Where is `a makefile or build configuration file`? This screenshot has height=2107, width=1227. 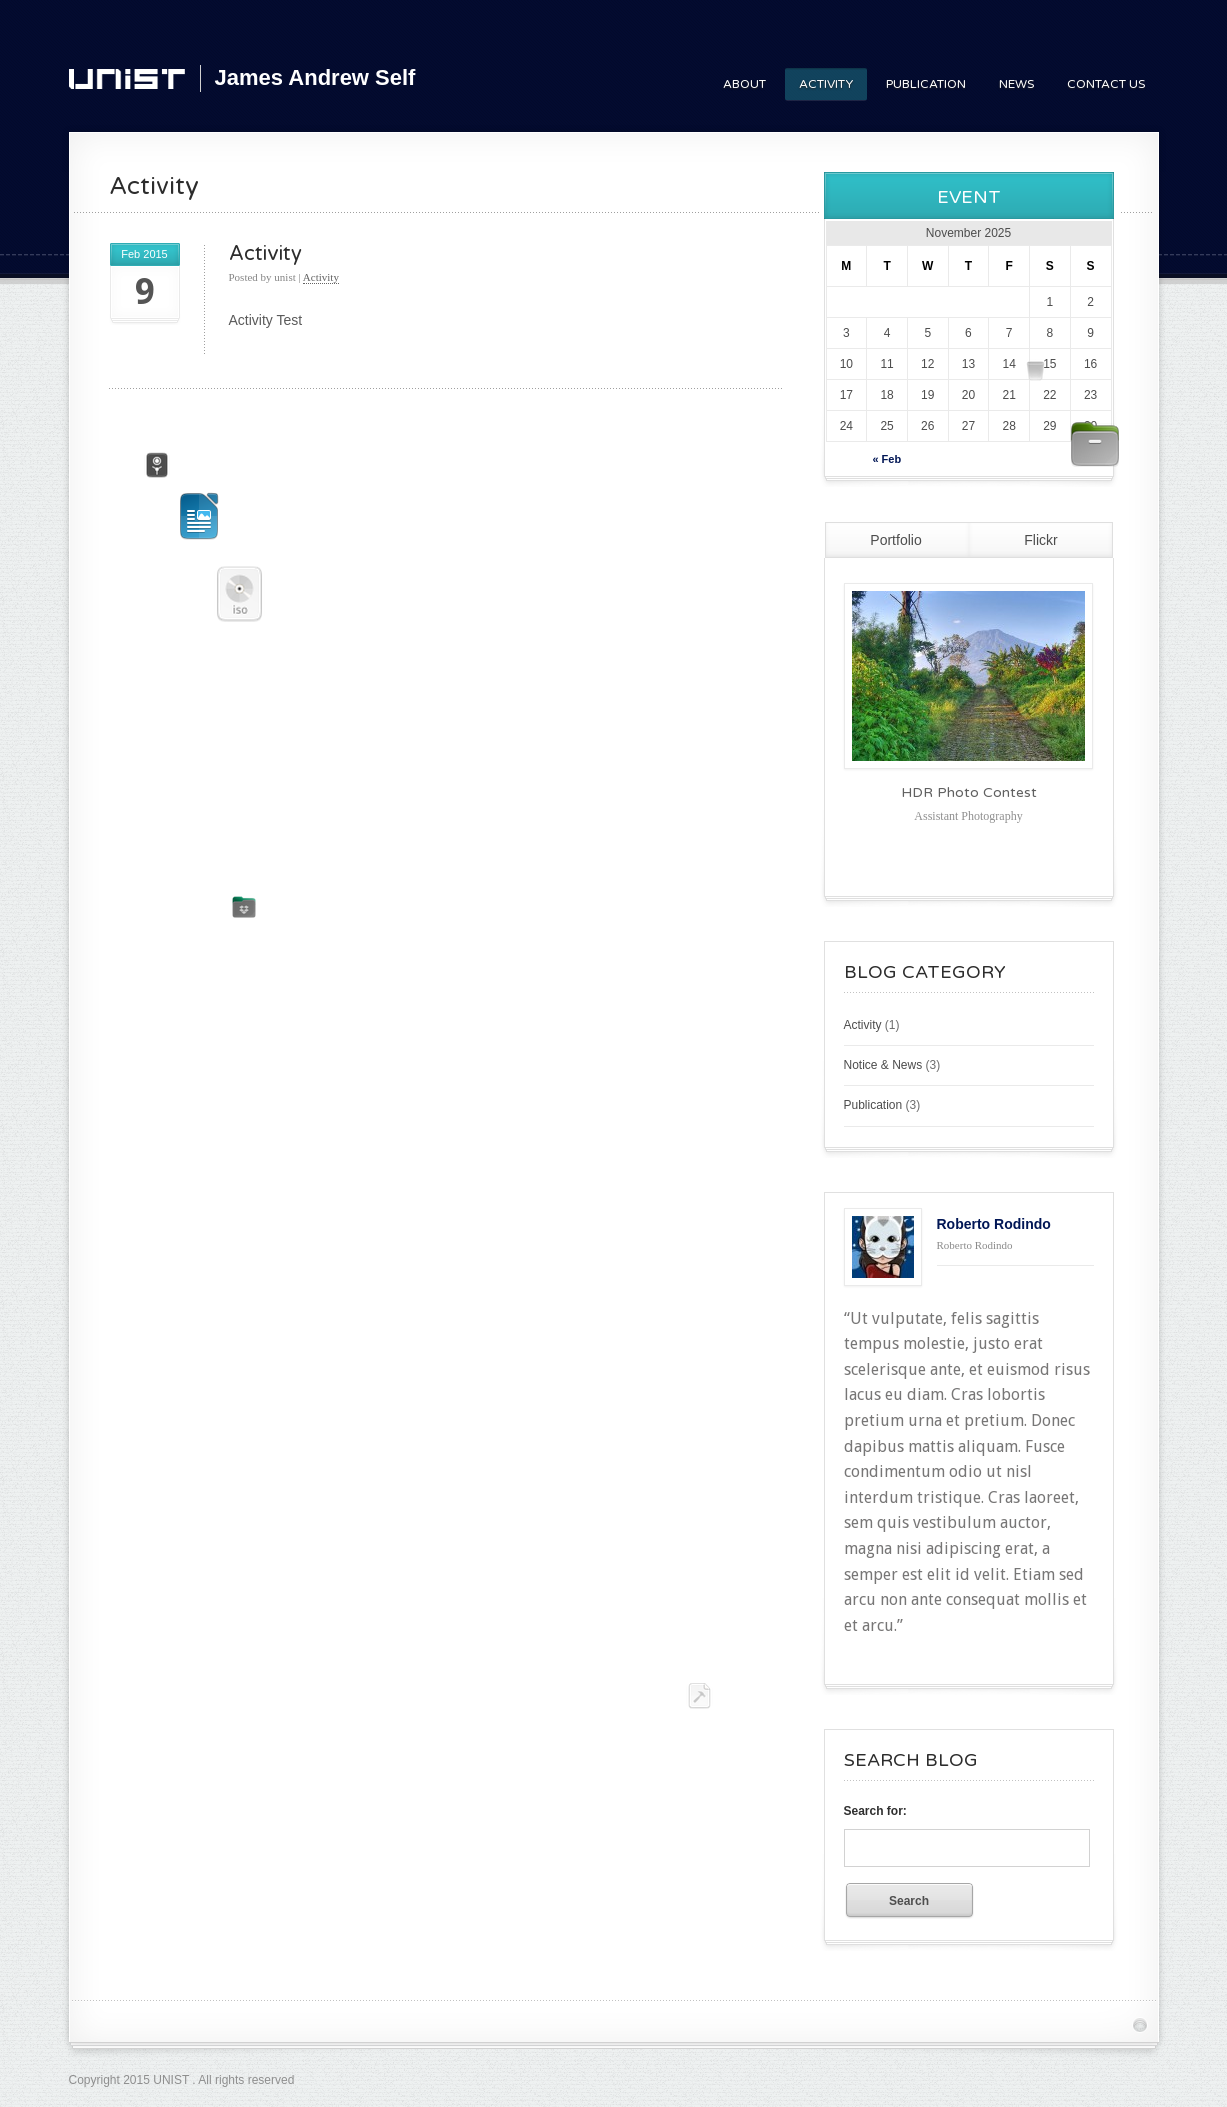
a makefile or build configuration file is located at coordinates (699, 1695).